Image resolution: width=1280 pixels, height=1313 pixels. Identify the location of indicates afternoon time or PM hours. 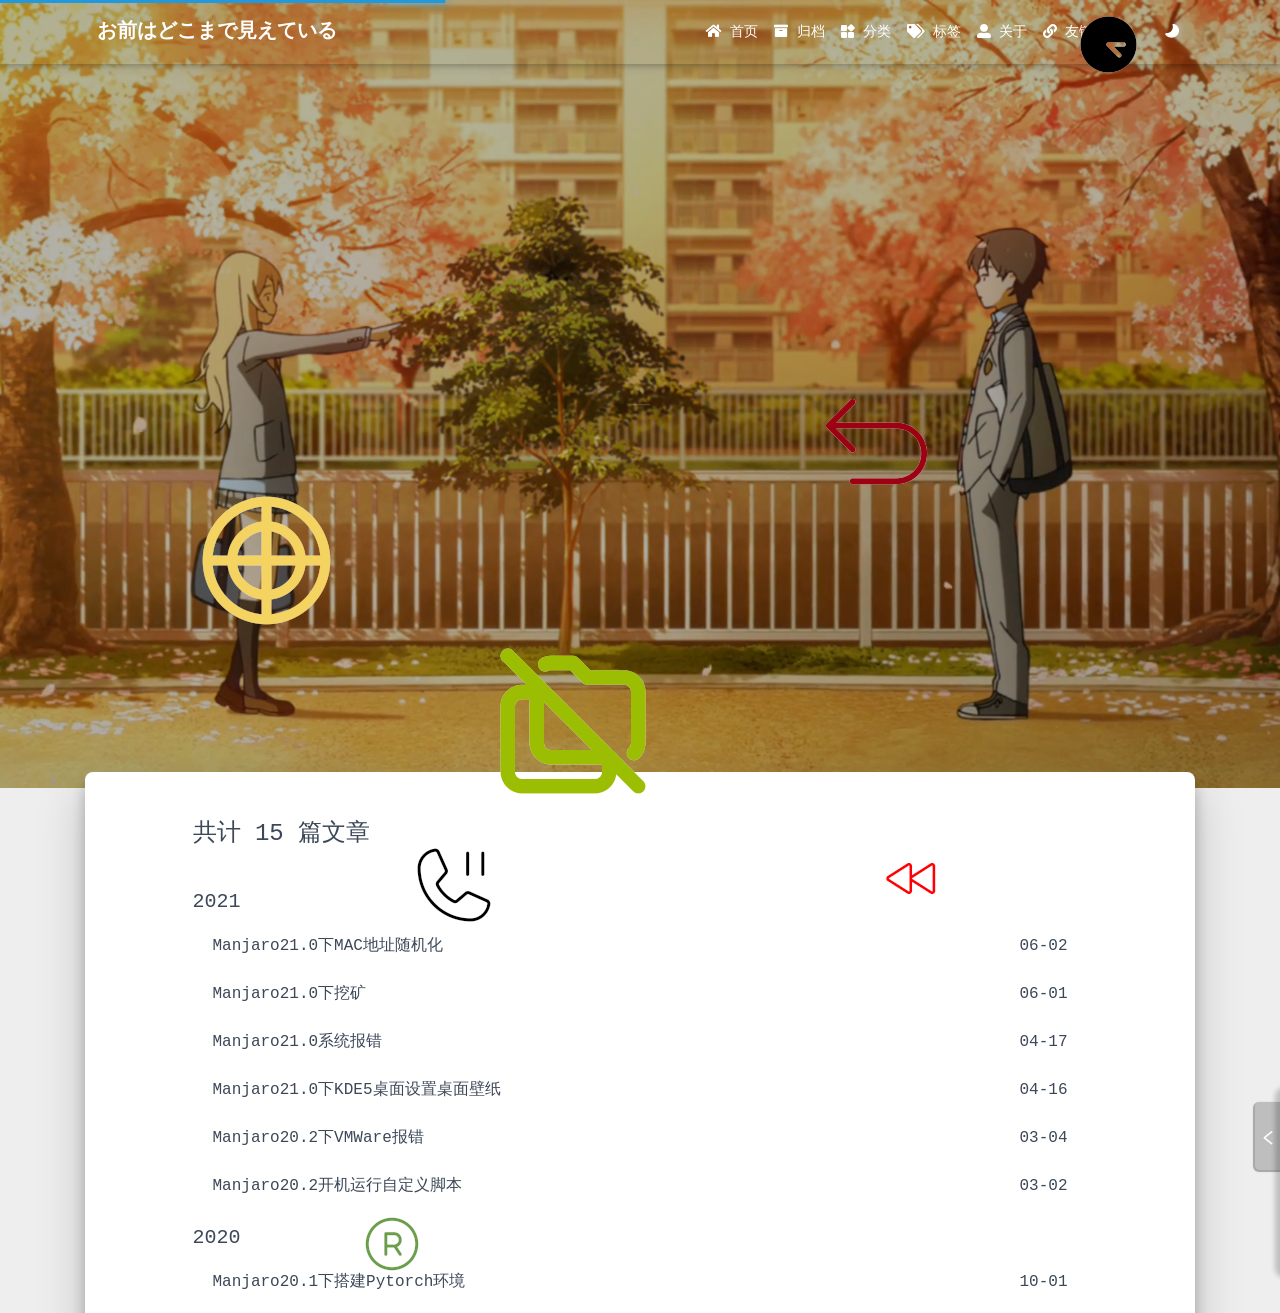
(1108, 44).